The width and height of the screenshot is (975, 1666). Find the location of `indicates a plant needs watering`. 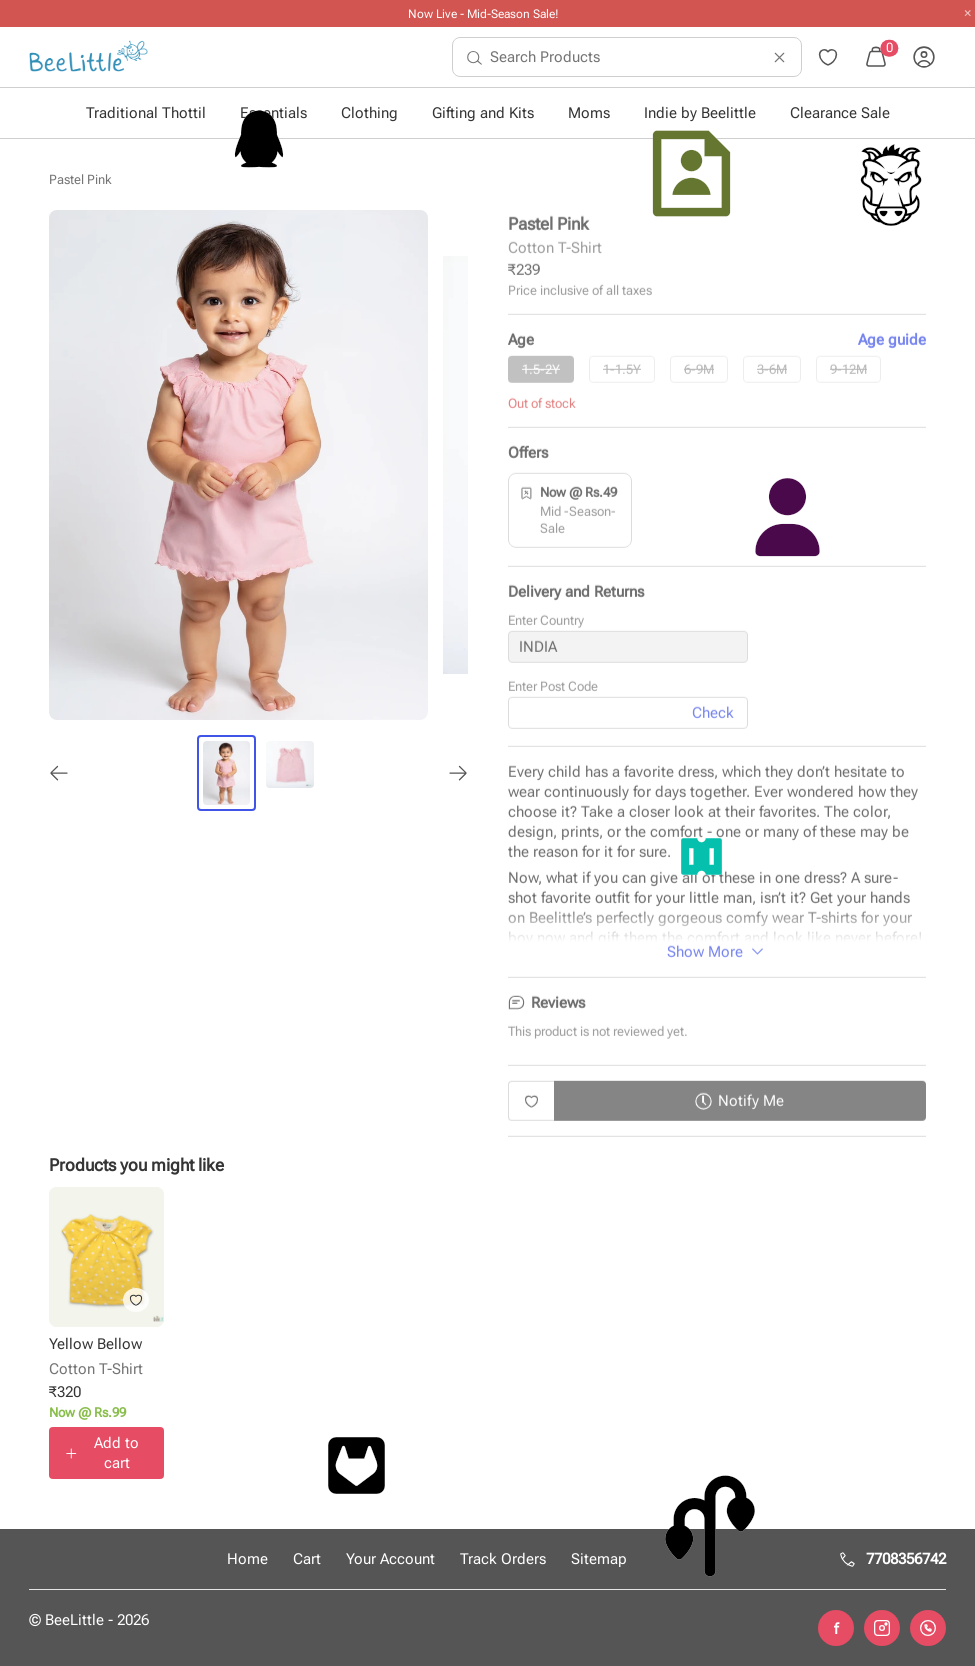

indicates a plant needs watering is located at coordinates (710, 1526).